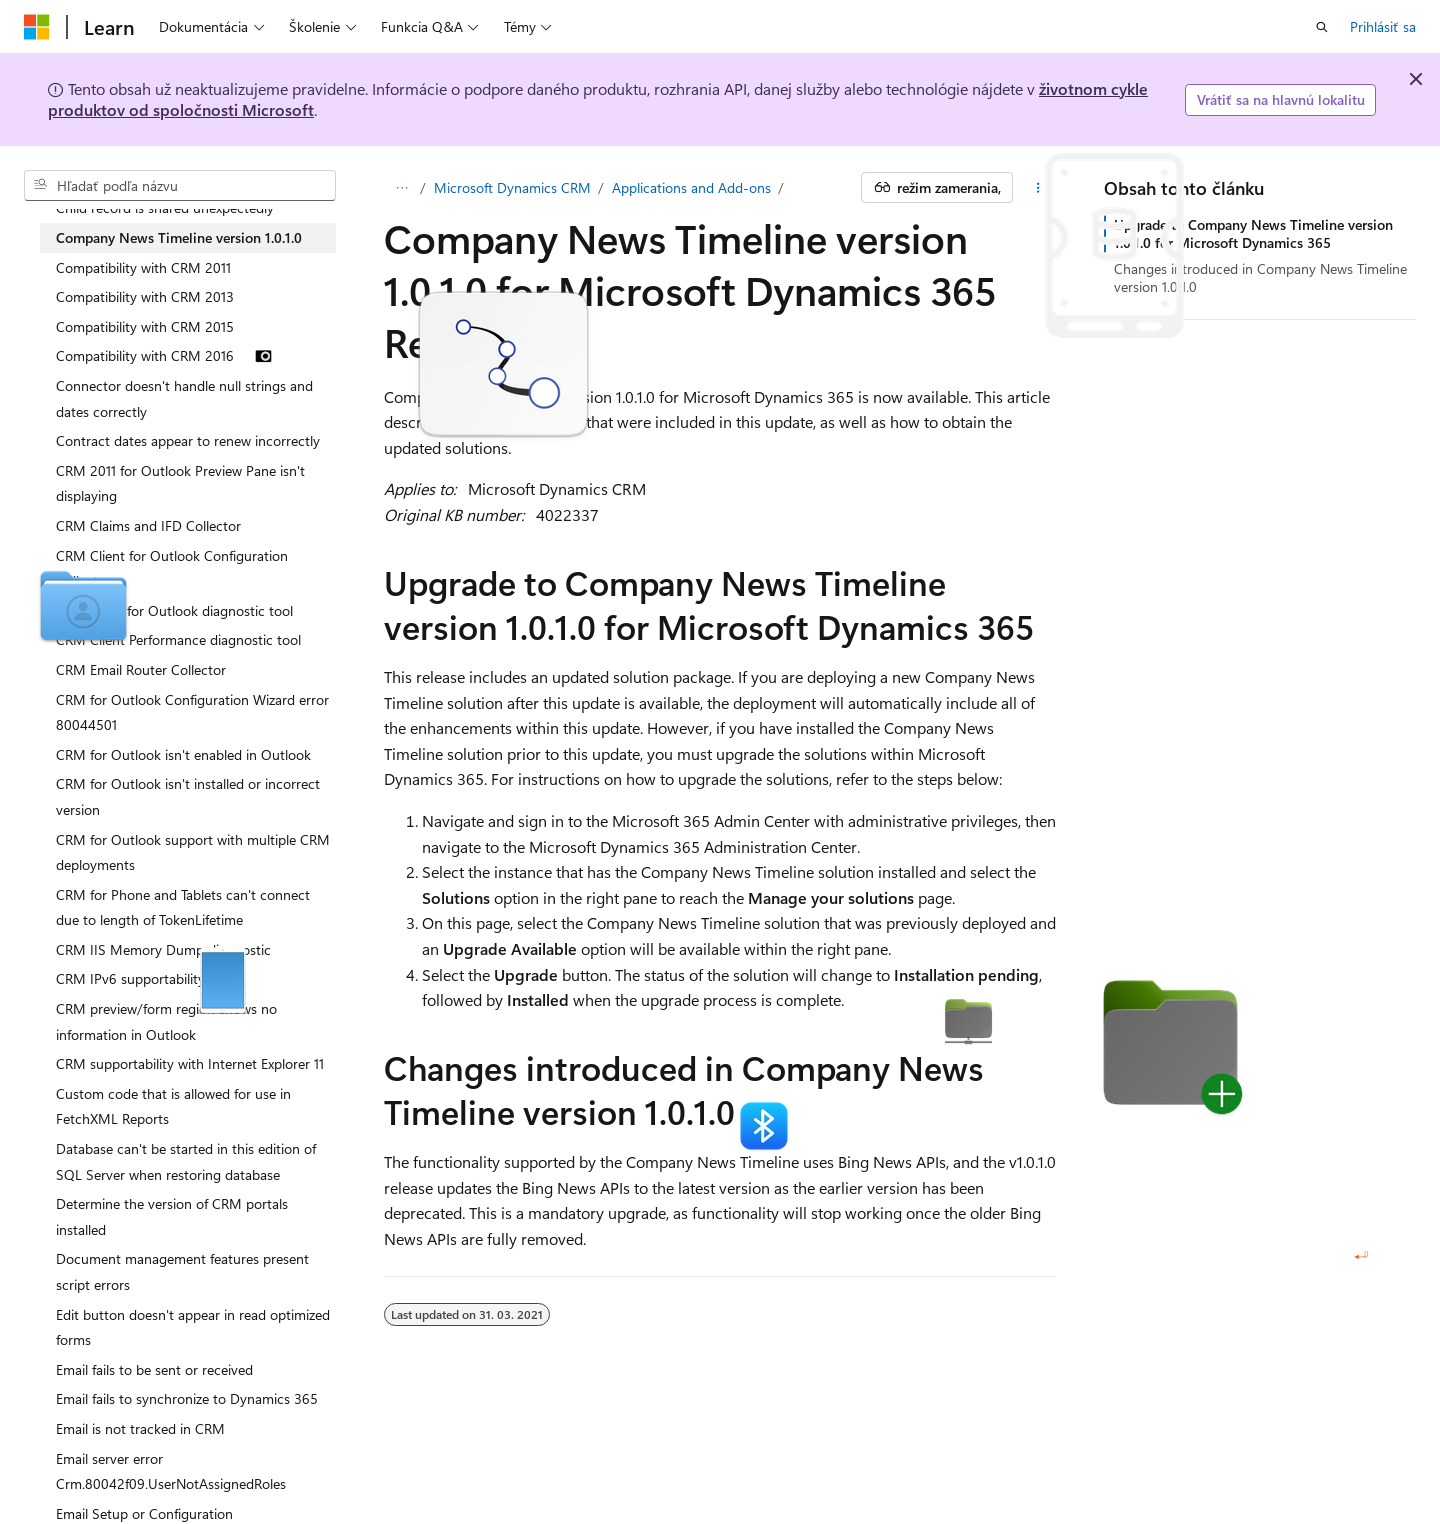 The image size is (1440, 1524). Describe the element at coordinates (1170, 1042) in the screenshot. I see `create a new folder` at that location.